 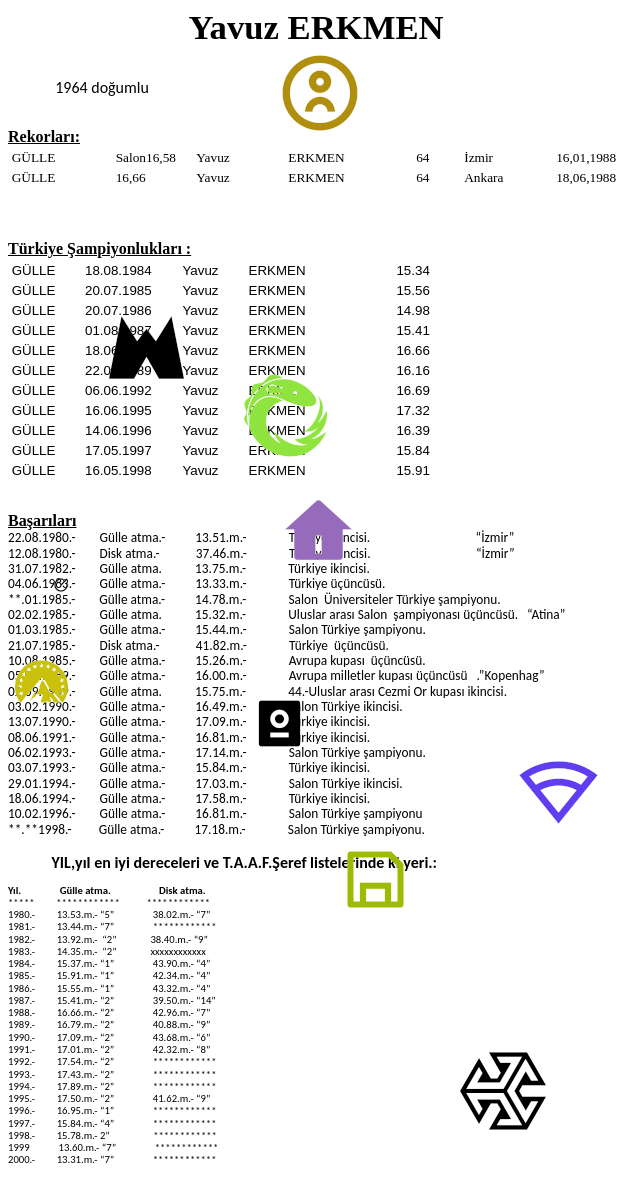 What do you see at coordinates (146, 347) in the screenshot?
I see `wgpu graphics library logo` at bounding box center [146, 347].